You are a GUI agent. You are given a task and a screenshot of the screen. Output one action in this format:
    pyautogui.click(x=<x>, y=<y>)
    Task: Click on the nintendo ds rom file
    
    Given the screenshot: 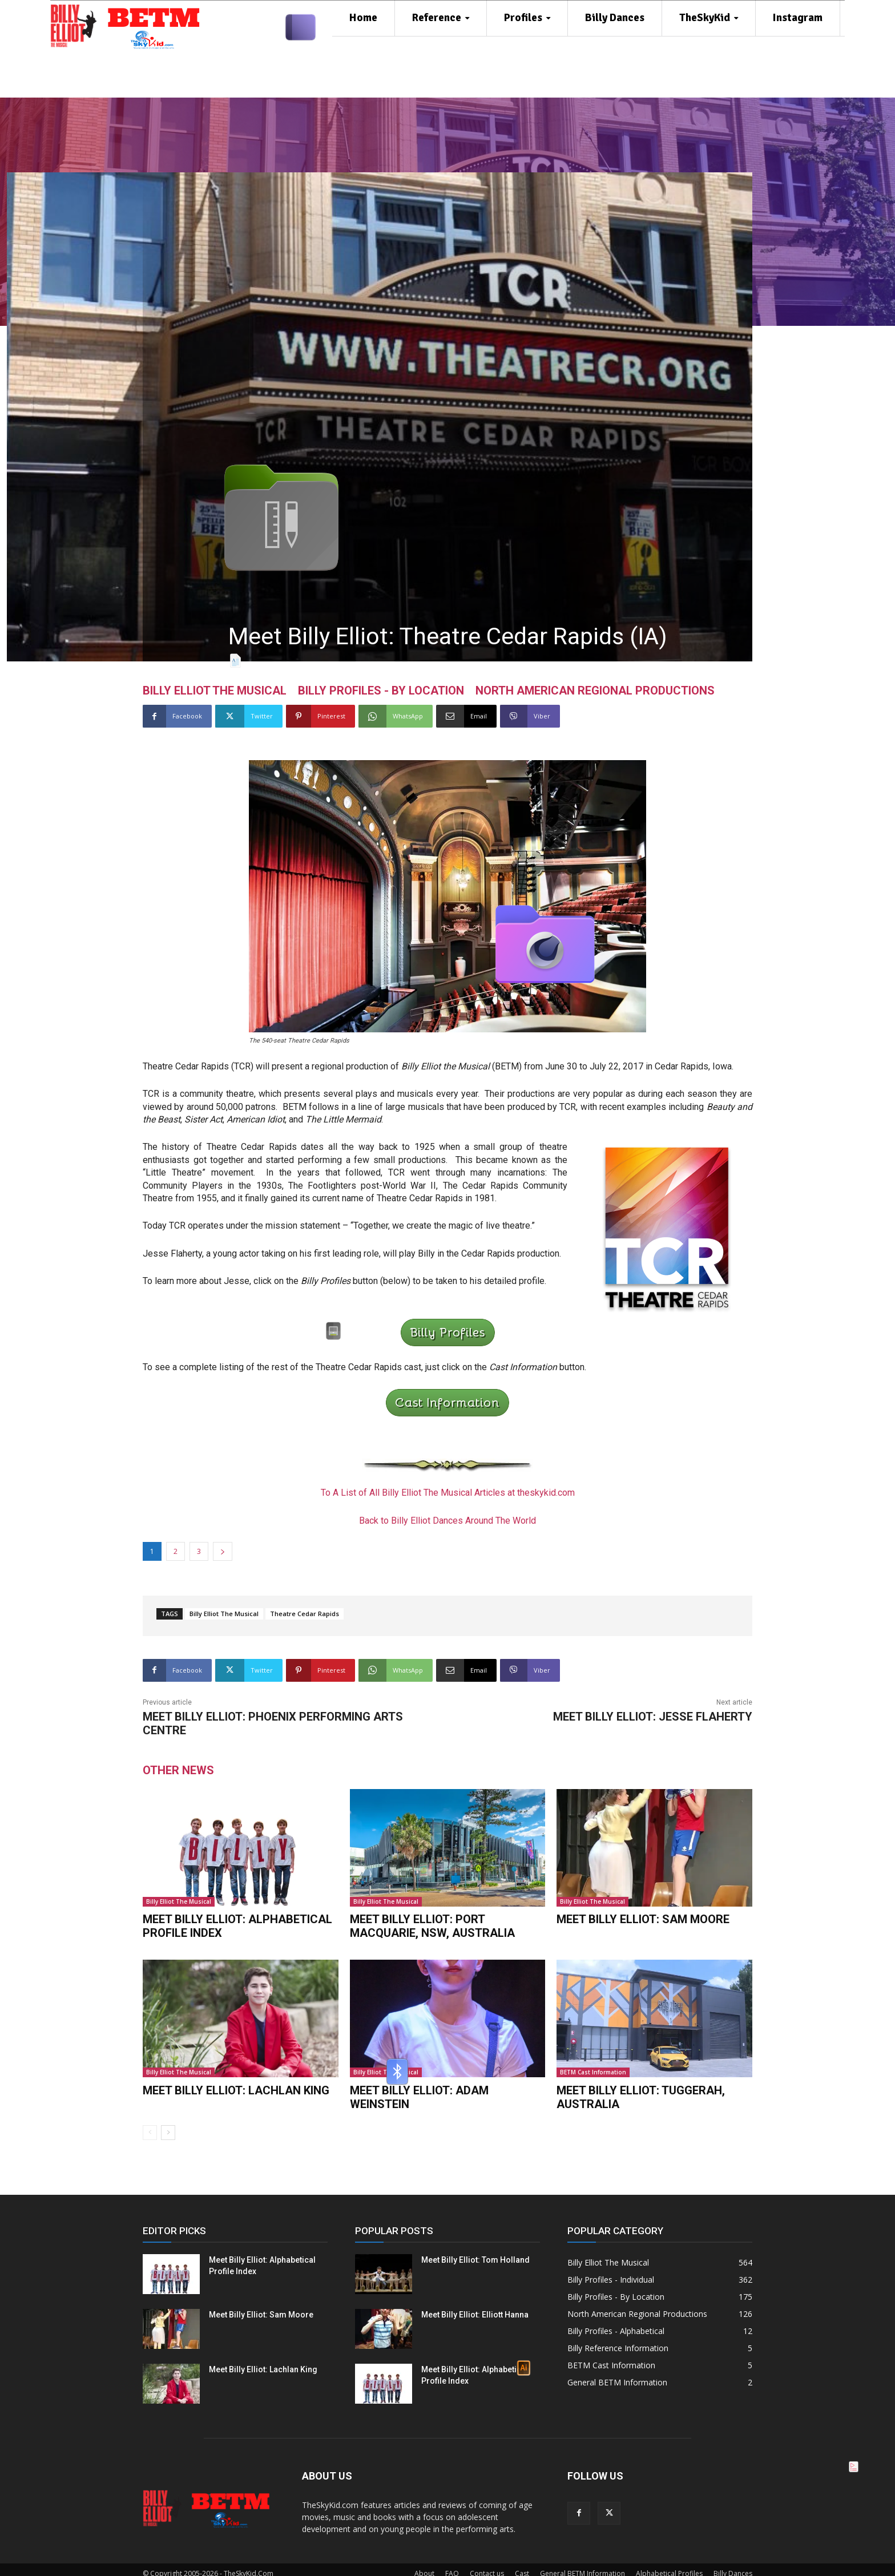 What is the action you would take?
    pyautogui.click(x=333, y=1331)
    